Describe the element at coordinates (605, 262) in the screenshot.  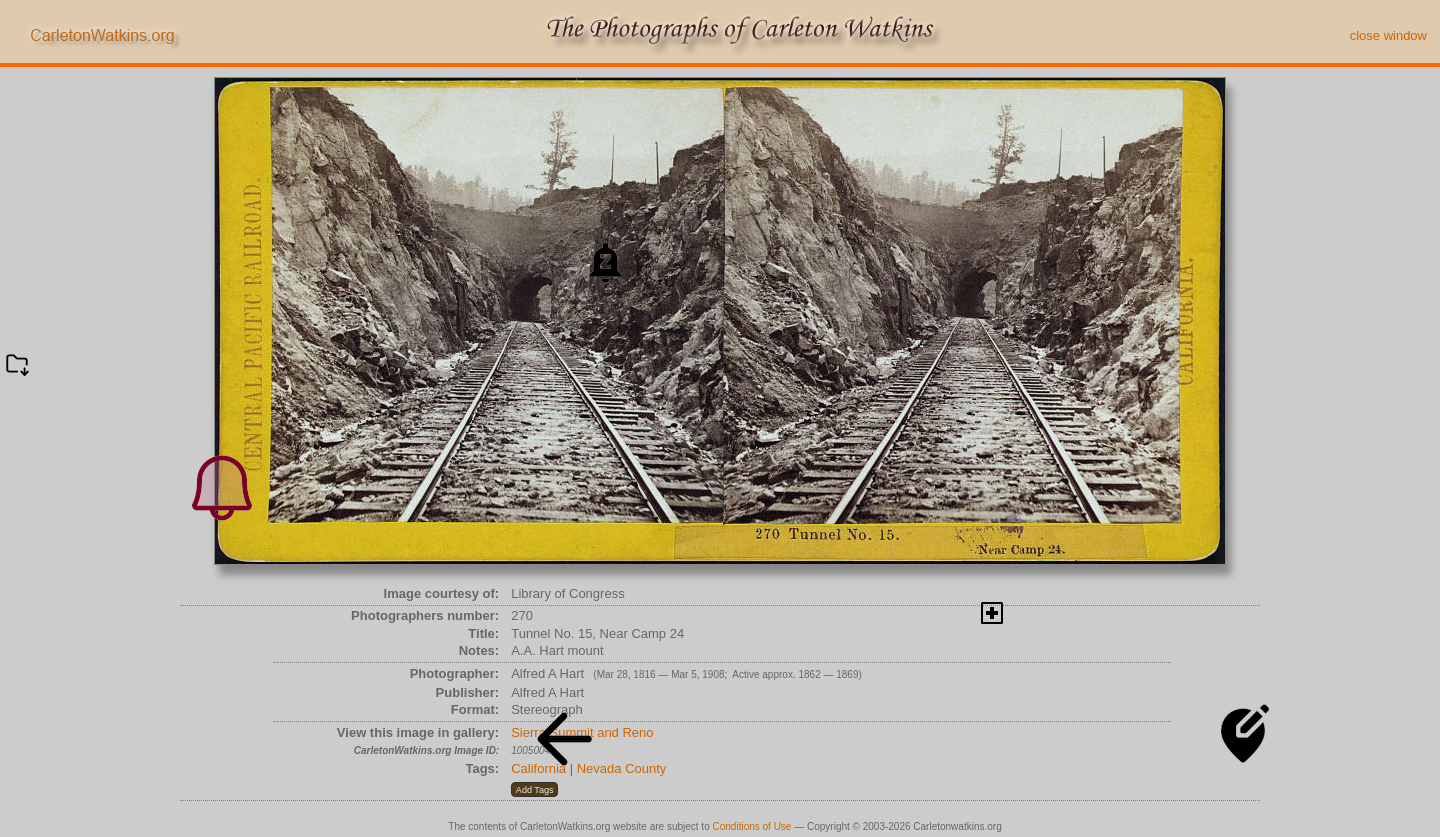
I see `notifications are currently paused or snoozed` at that location.